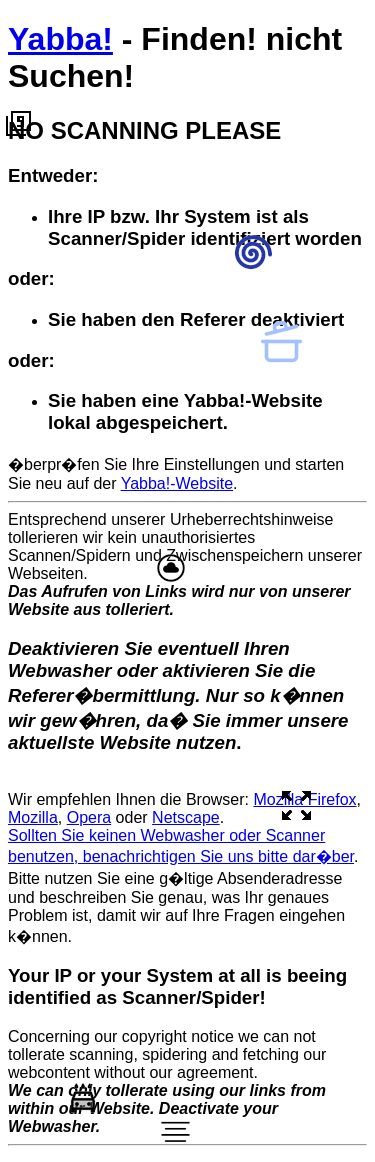  I want to click on expand to fullscreen view, so click(296, 805).